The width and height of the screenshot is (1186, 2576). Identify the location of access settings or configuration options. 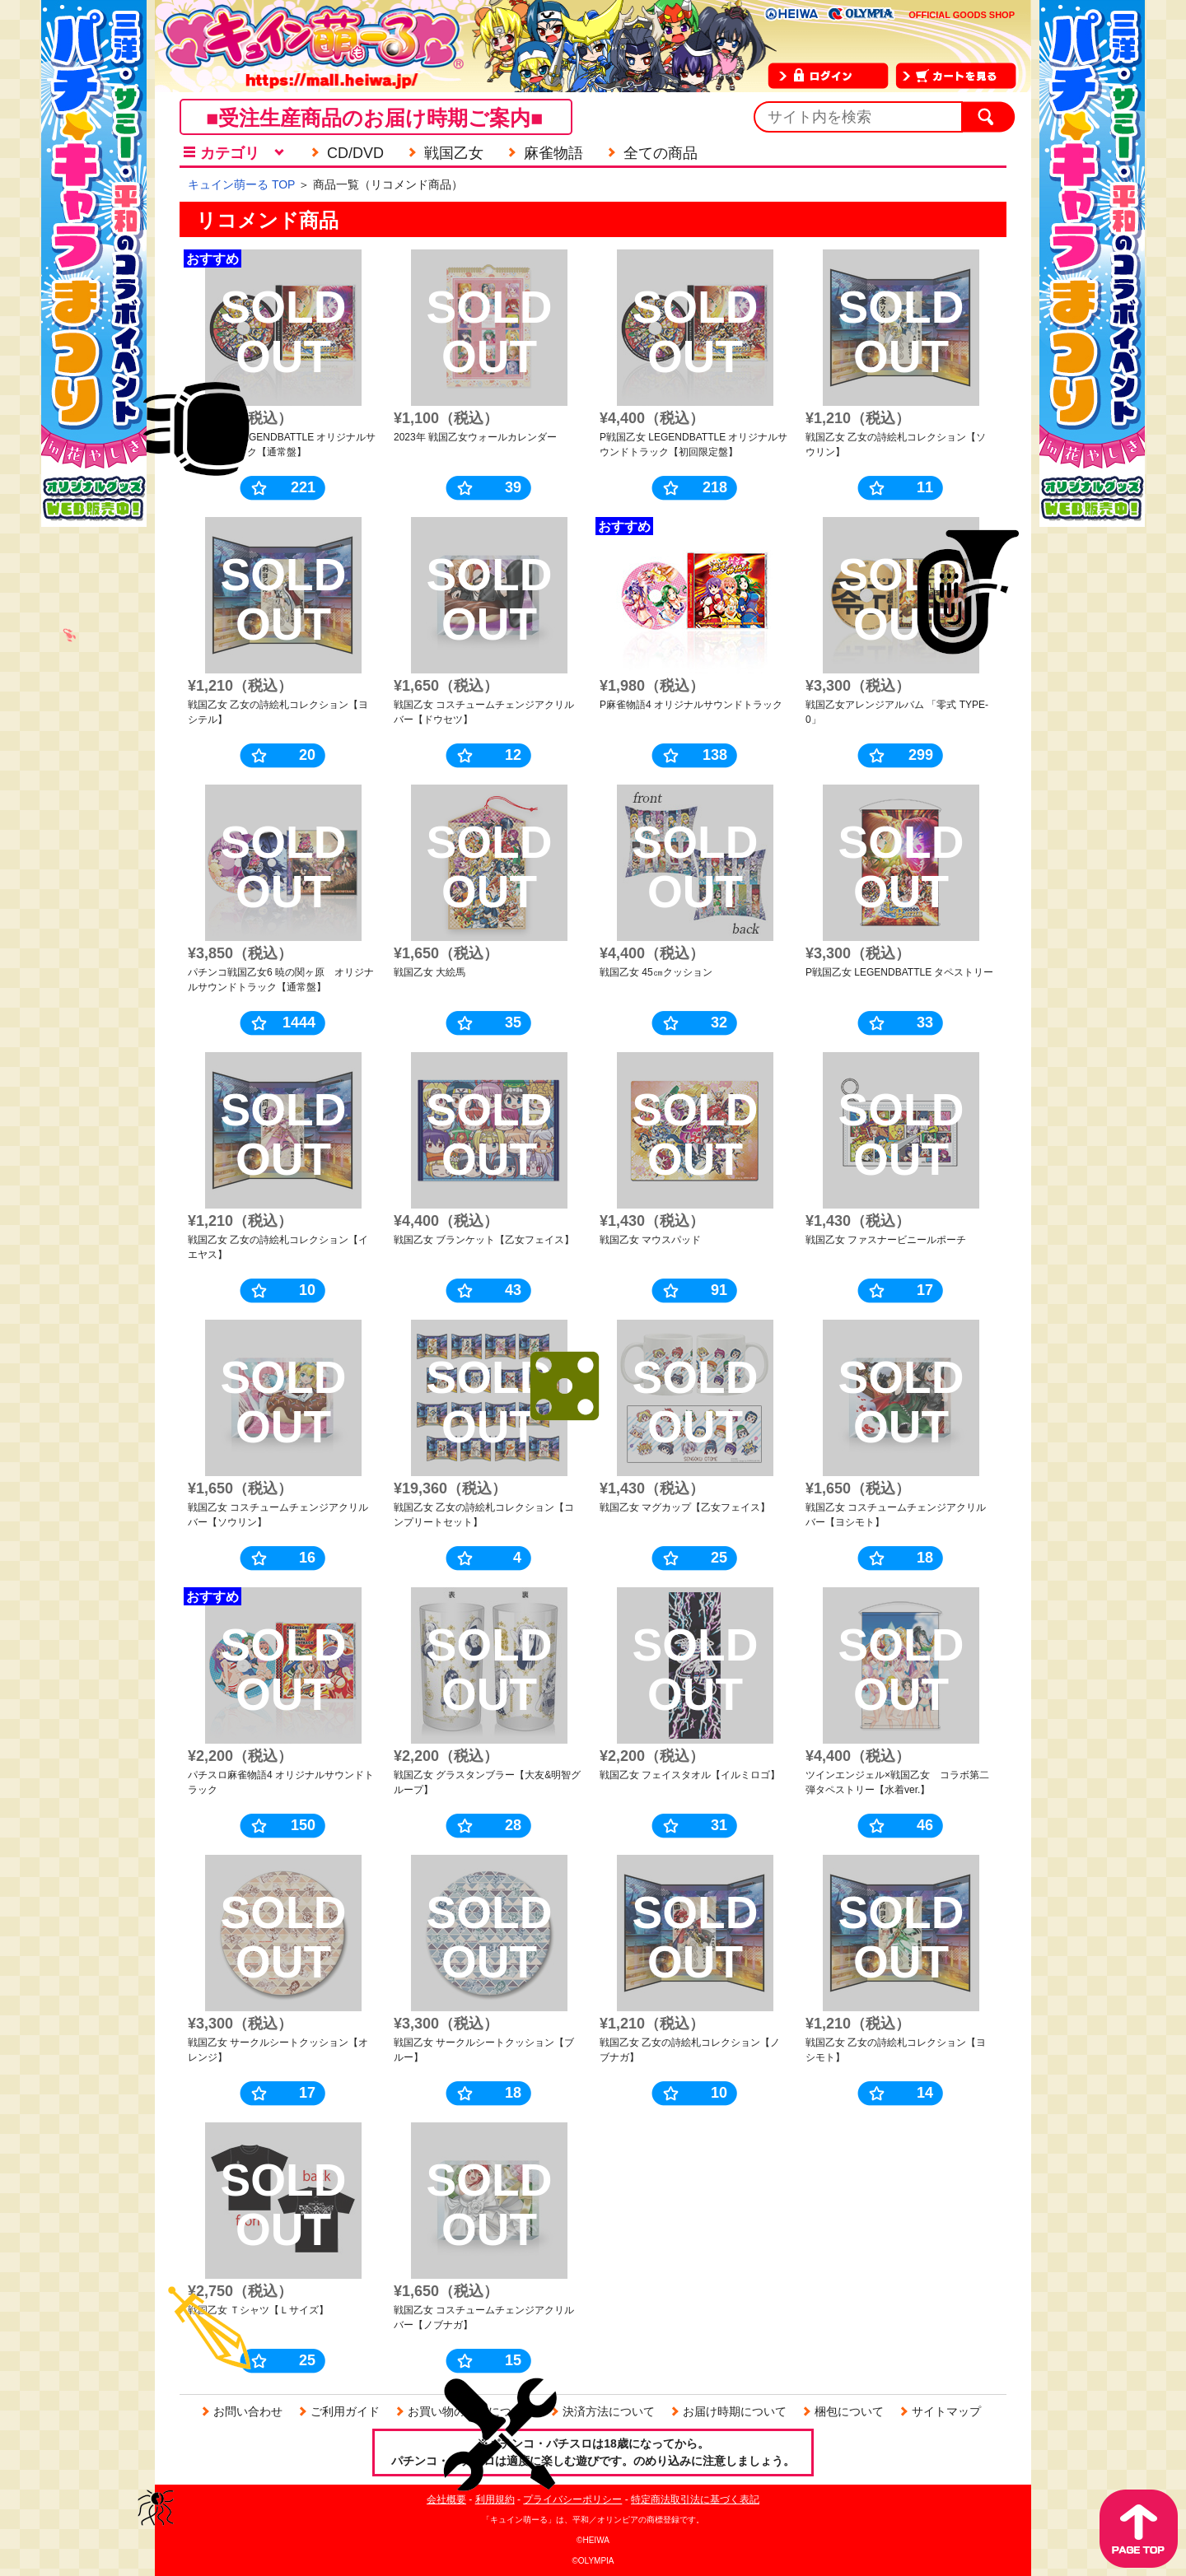
(500, 2434).